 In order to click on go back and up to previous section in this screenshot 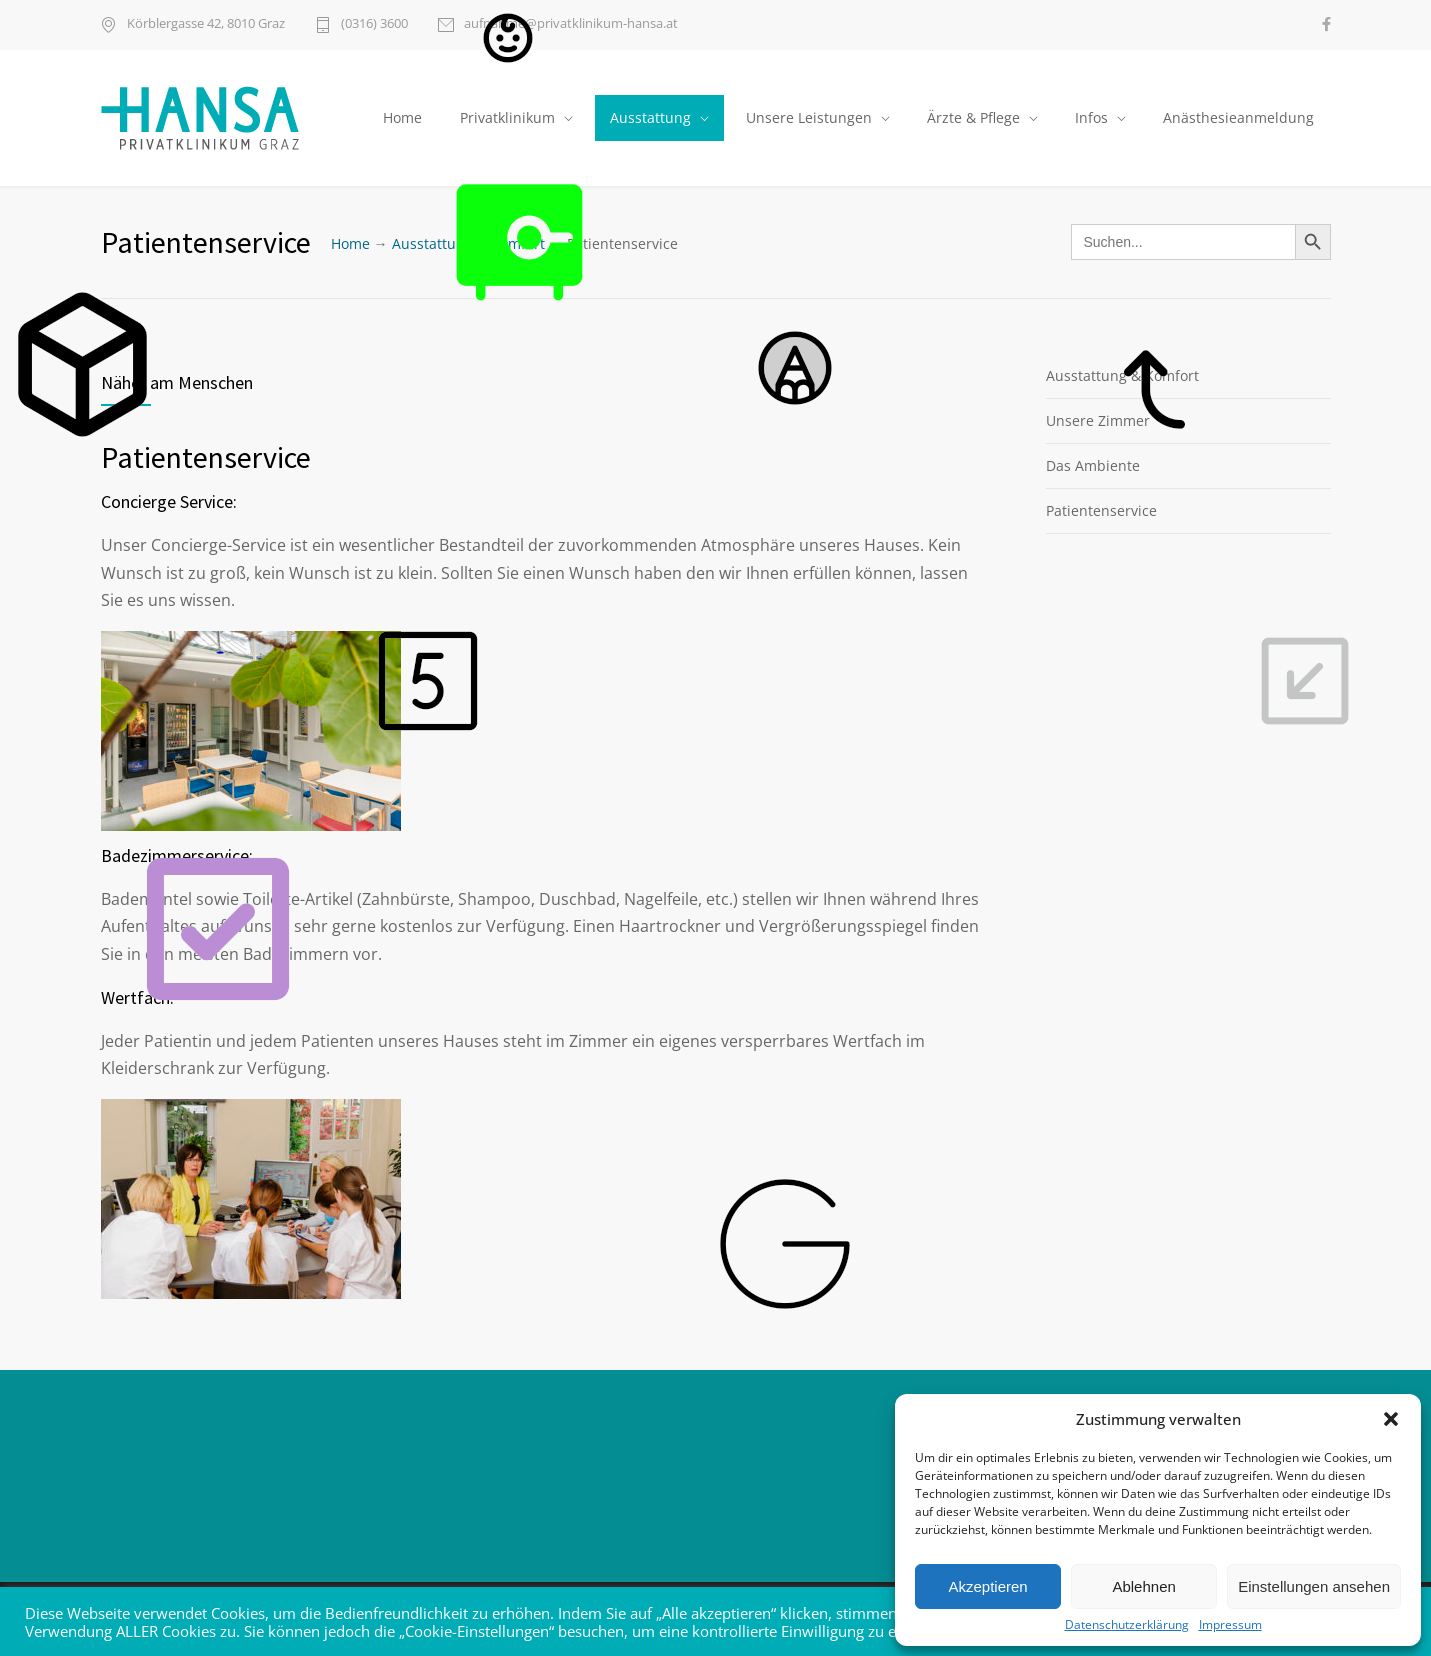, I will do `click(1154, 389)`.